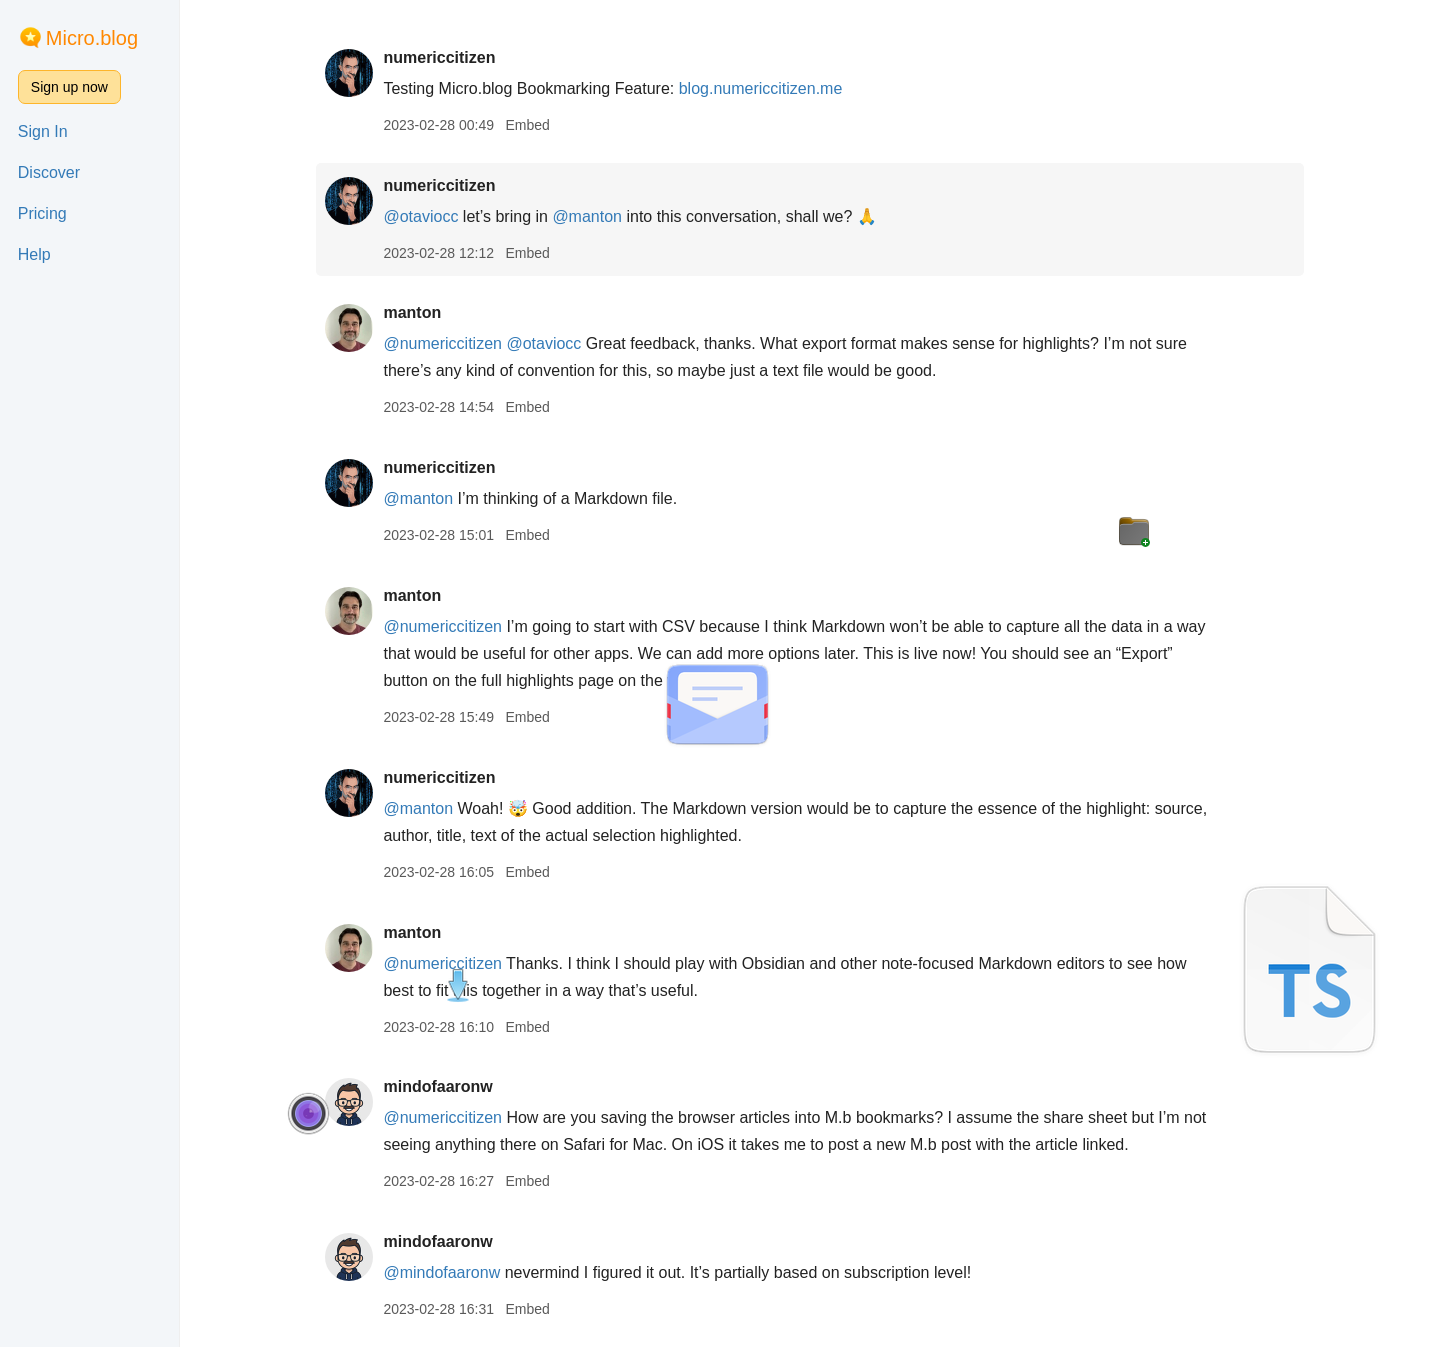  Describe the element at coordinates (458, 986) in the screenshot. I see `save file with a new name or location` at that location.